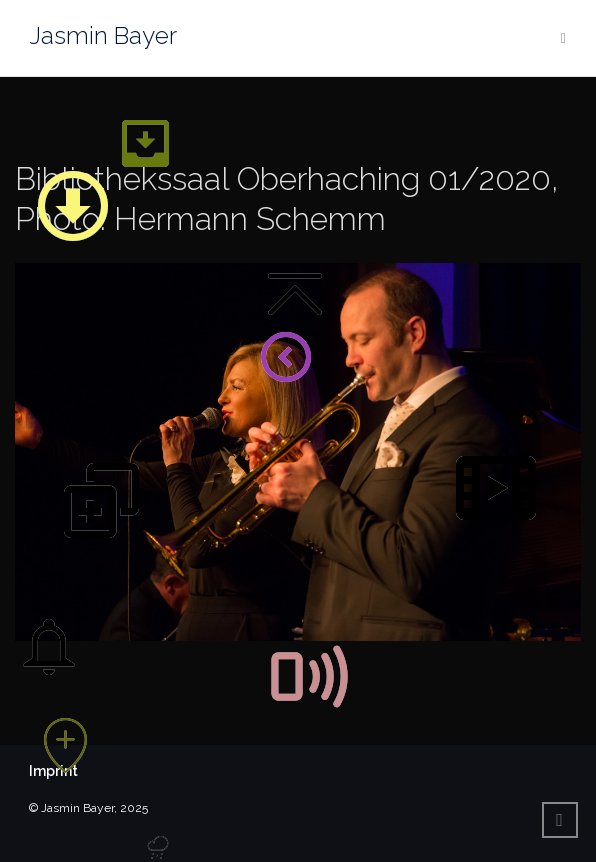  Describe the element at coordinates (73, 206) in the screenshot. I see `download a file or content` at that location.